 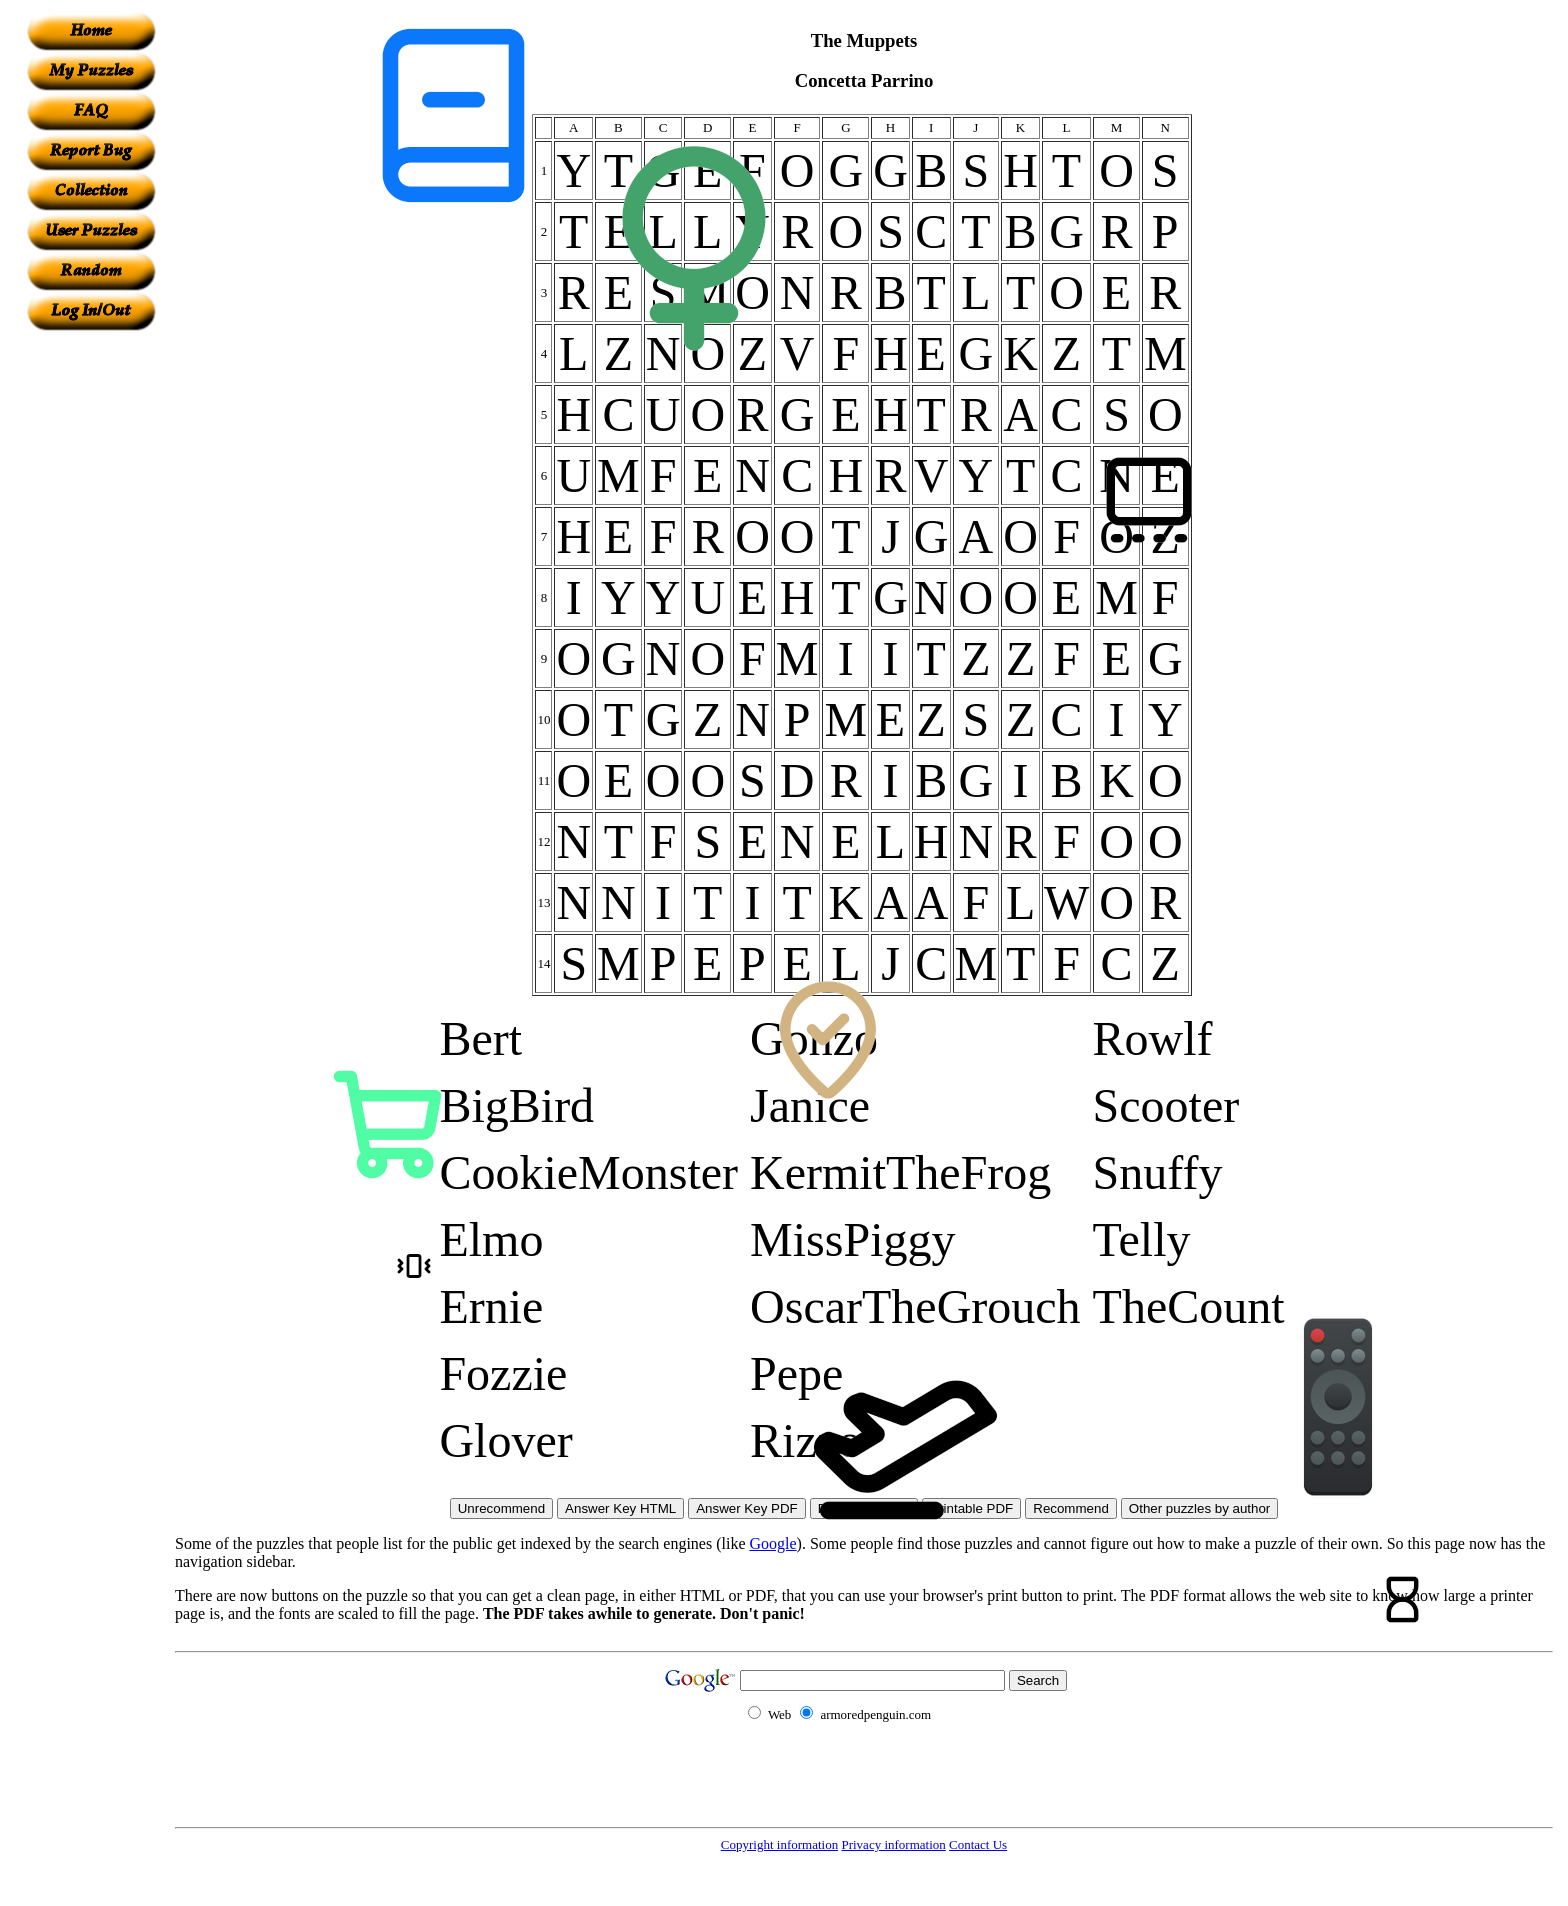 I want to click on remove a book from your library, so click(x=453, y=115).